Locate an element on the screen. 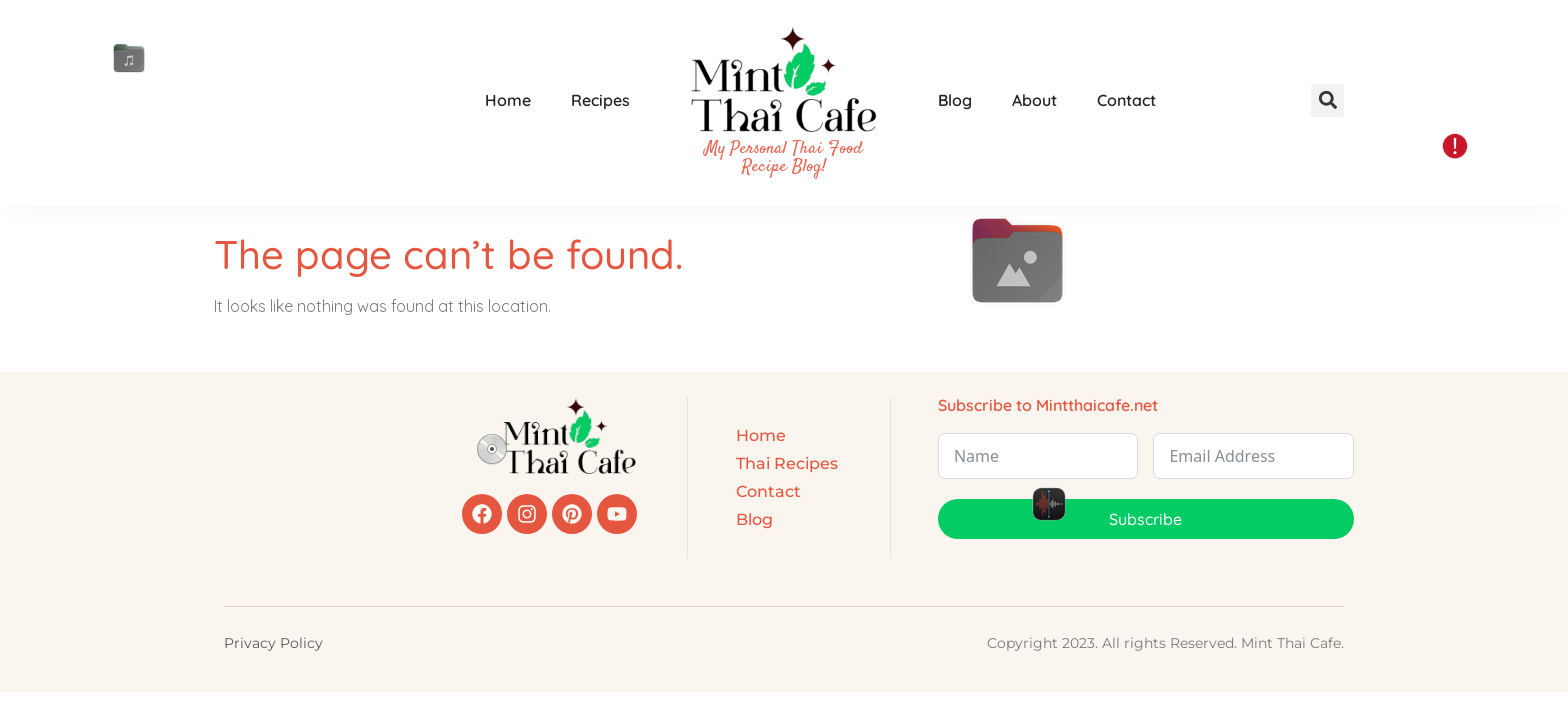 The image size is (1568, 720). indicates an important or urgent notification is located at coordinates (1455, 146).